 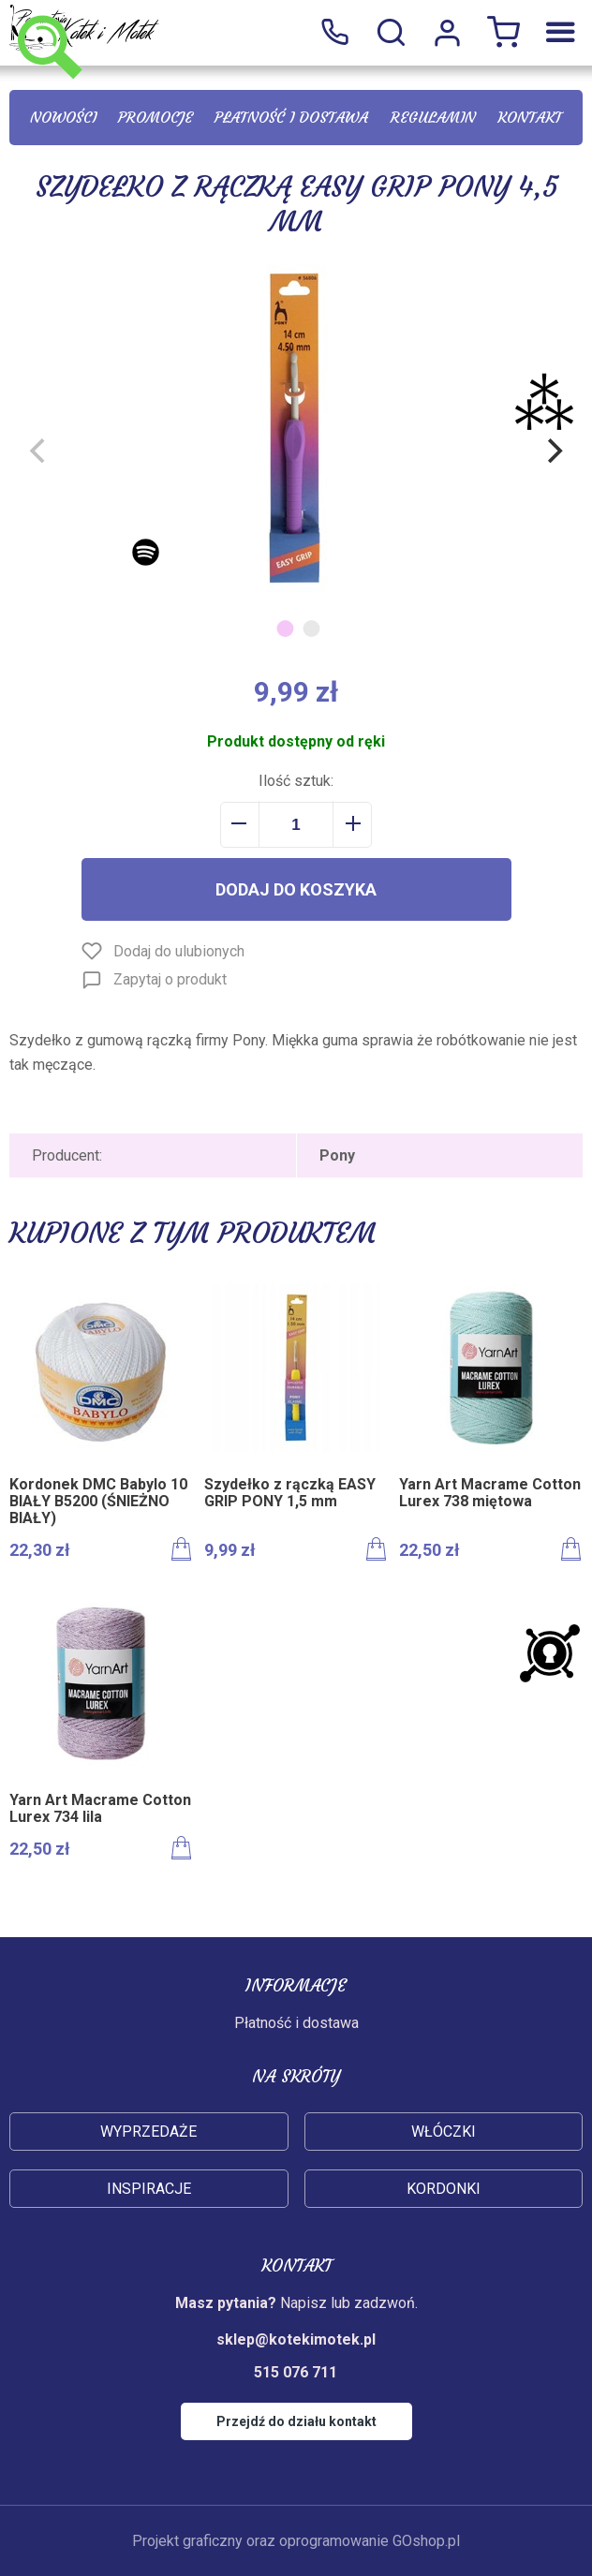 What do you see at coordinates (550, 1653) in the screenshot?
I see `keycdn logo - a content delivery network service` at bounding box center [550, 1653].